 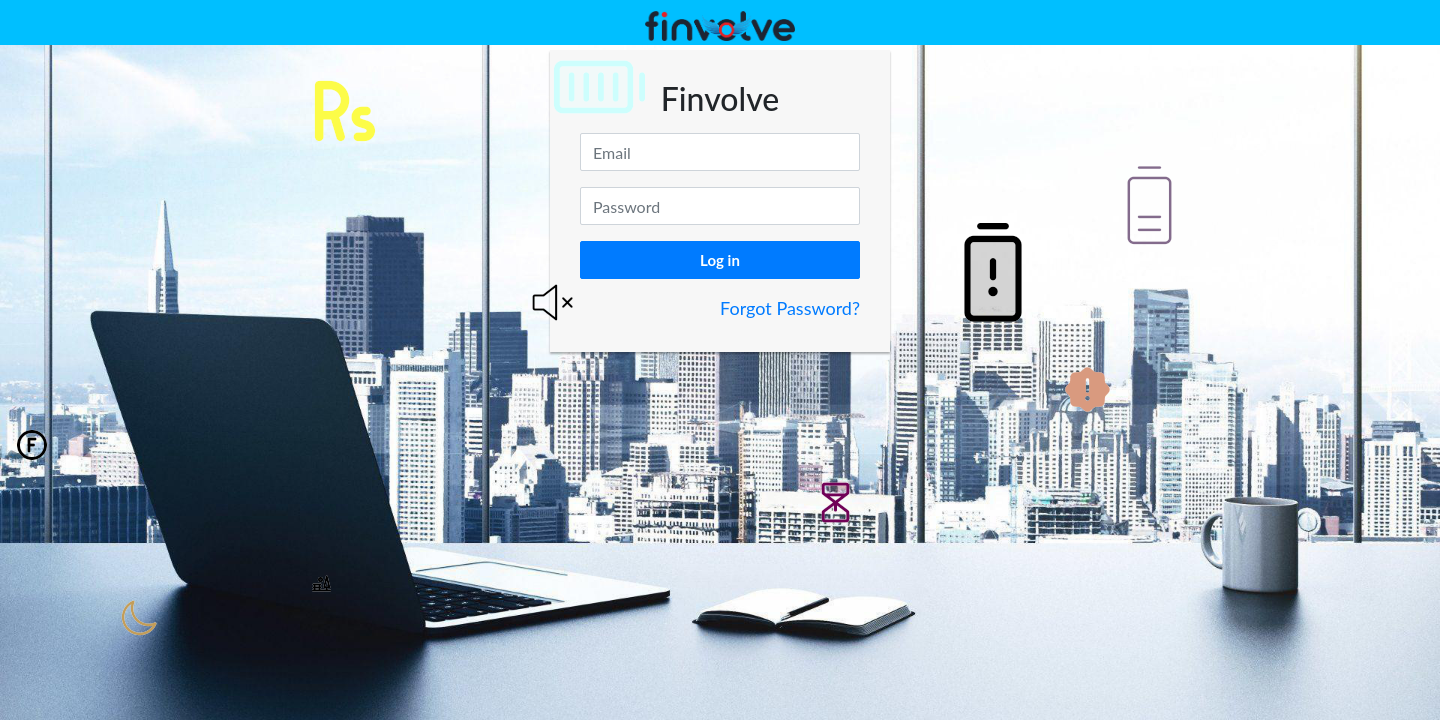 What do you see at coordinates (835, 502) in the screenshot?
I see `indicates a process is in progress` at bounding box center [835, 502].